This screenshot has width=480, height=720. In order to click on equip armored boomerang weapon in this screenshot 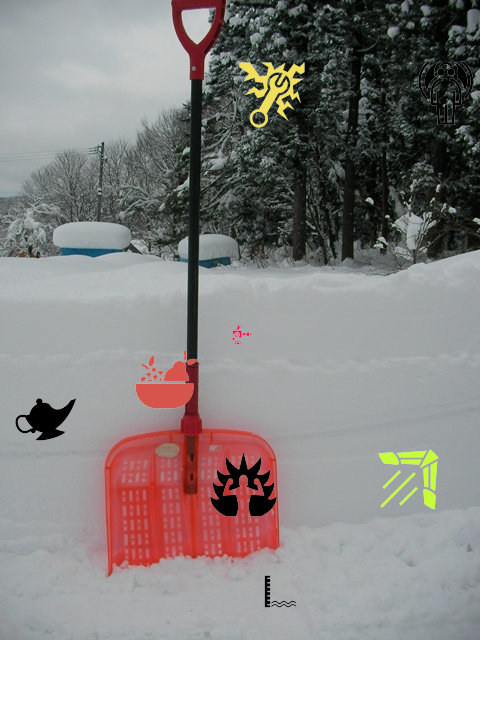, I will do `click(408, 479)`.